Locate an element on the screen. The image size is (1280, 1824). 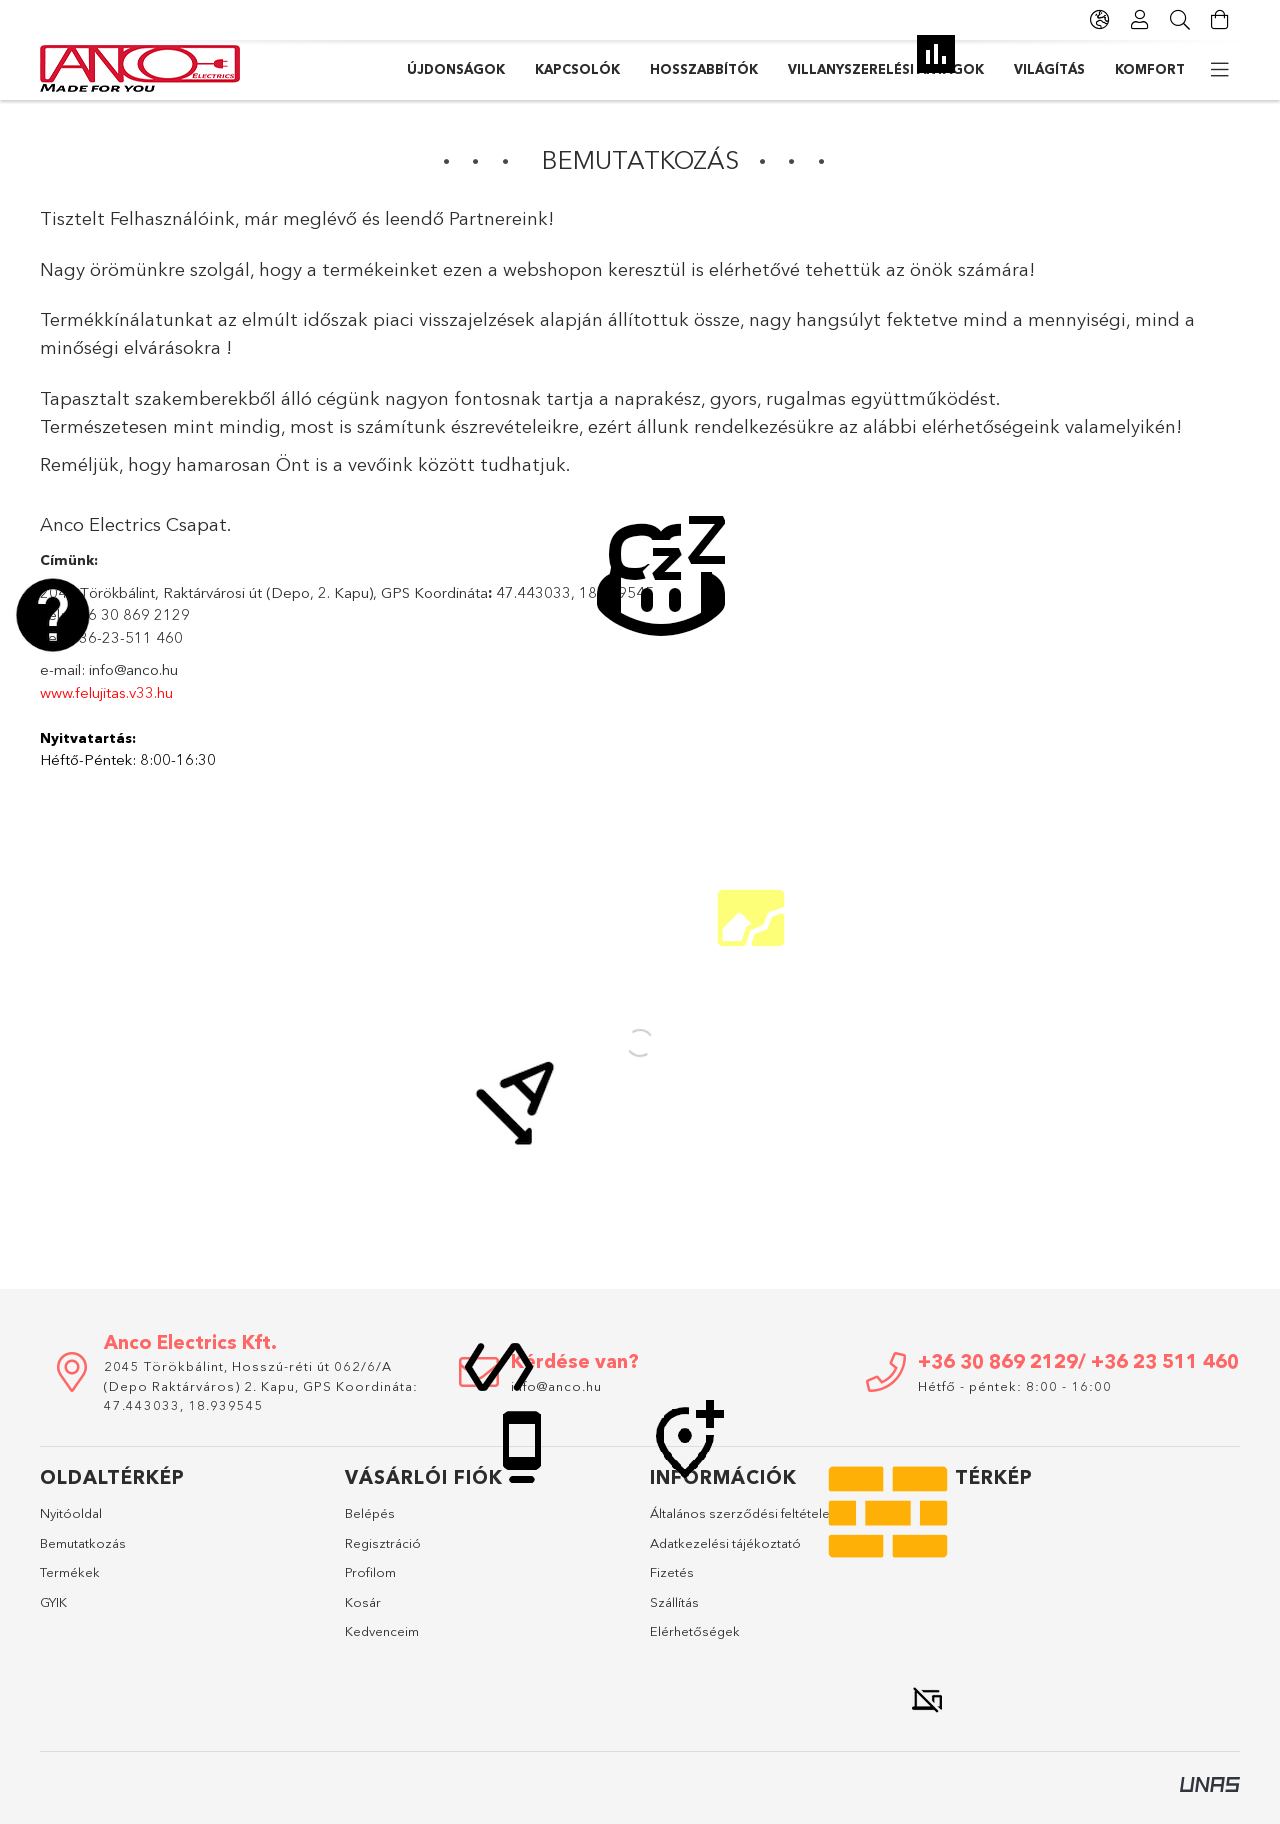
access wall or barrier settings is located at coordinates (888, 1512).